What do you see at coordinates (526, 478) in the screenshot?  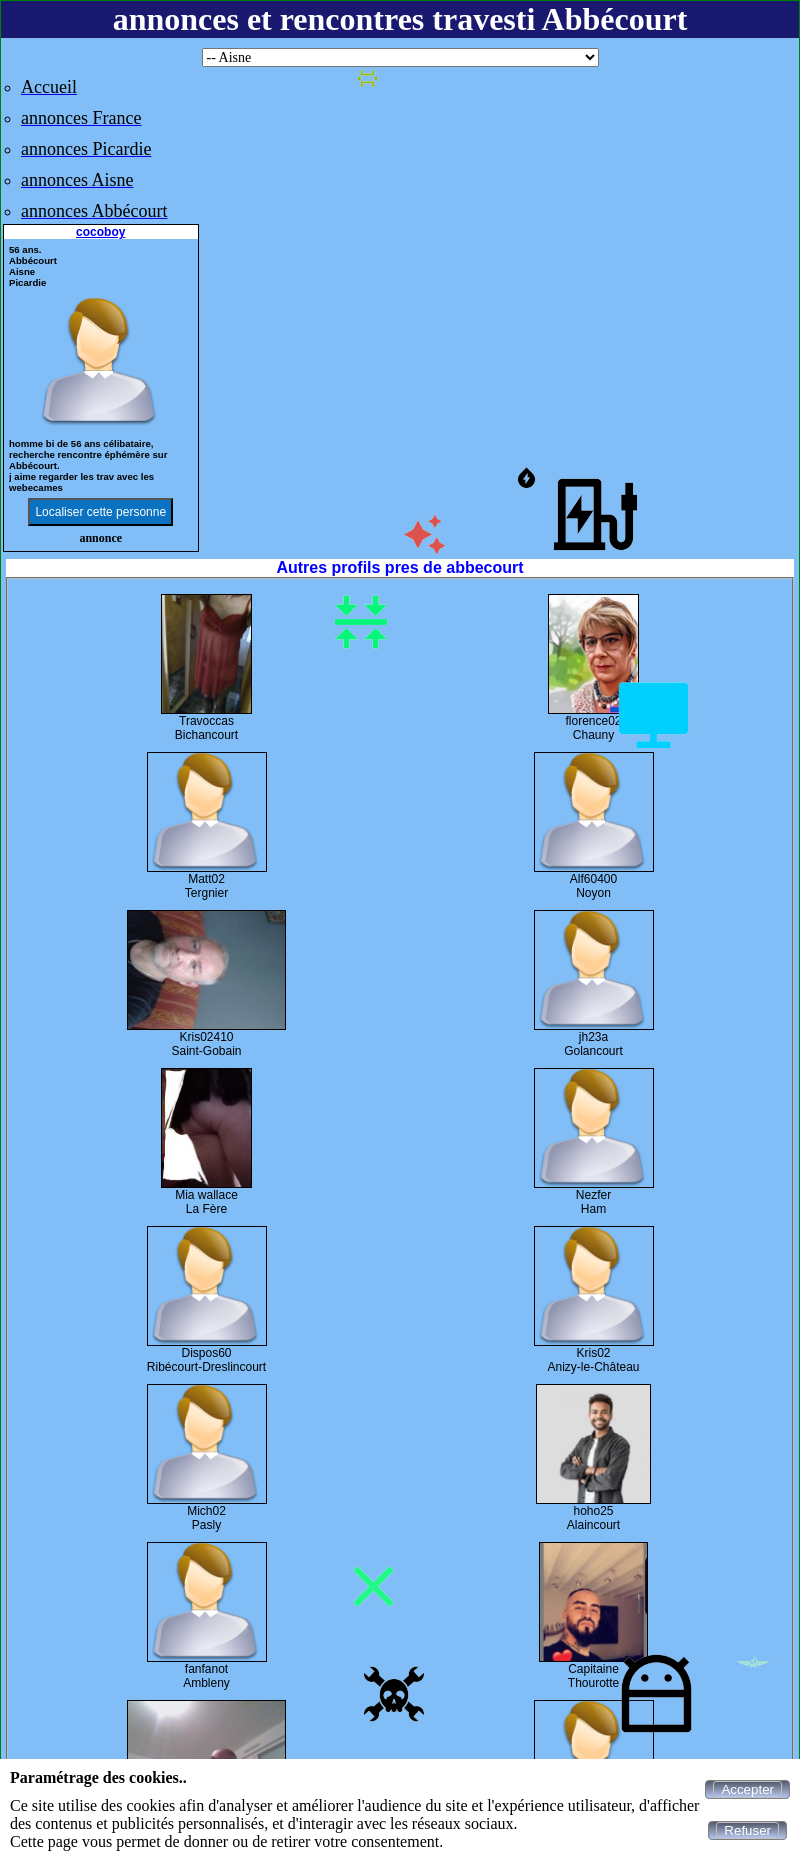 I see `hydroelectric power or water energy indicator` at bounding box center [526, 478].